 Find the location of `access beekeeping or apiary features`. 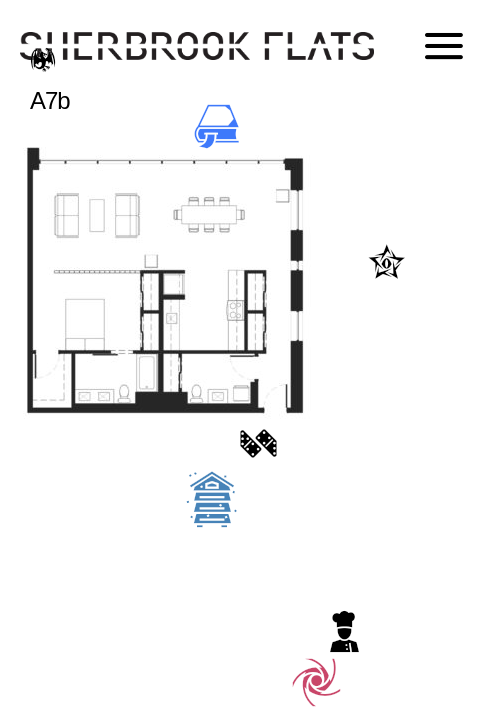

access beekeeping or apiary features is located at coordinates (212, 499).